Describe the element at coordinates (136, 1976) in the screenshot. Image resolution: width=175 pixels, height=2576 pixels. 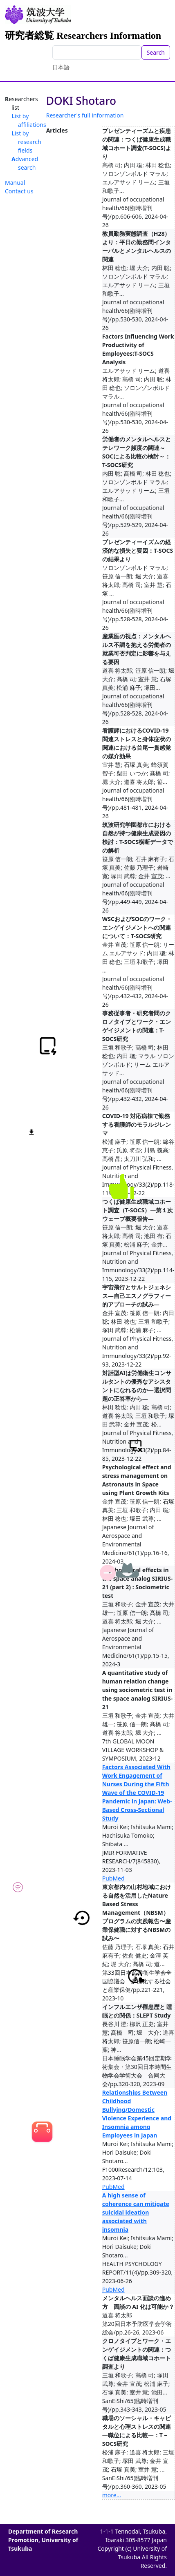
I see `add a kiss or love reaction to a message` at that location.